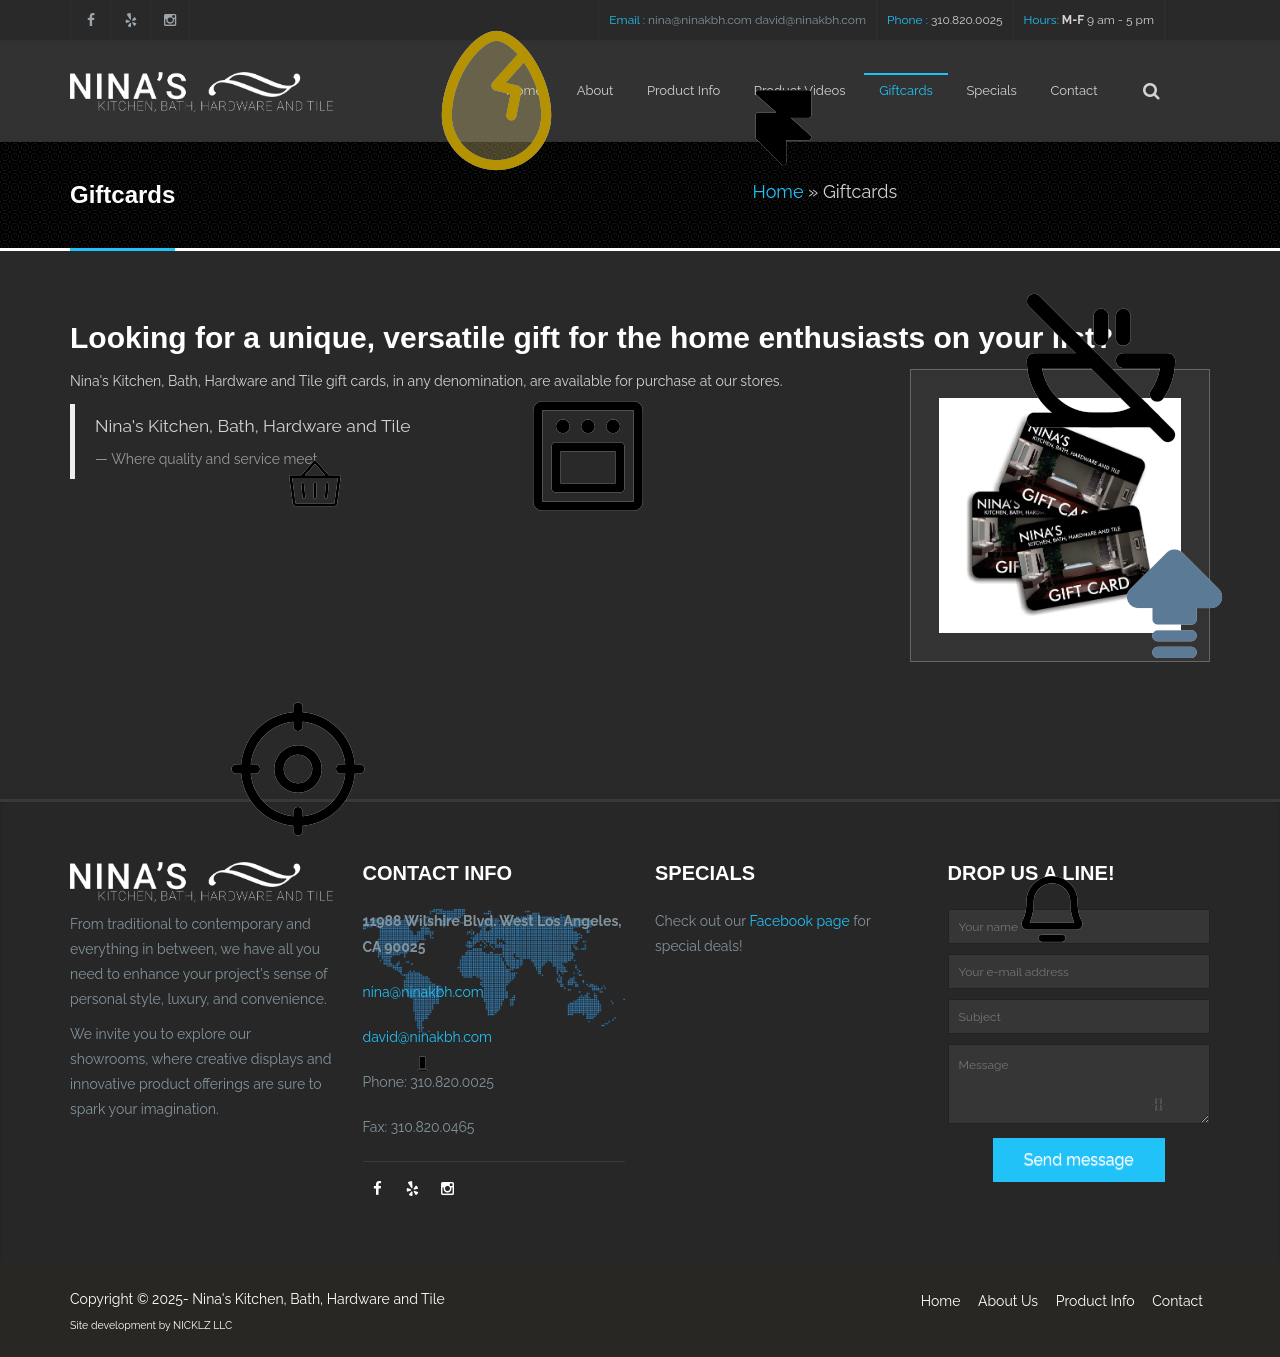 This screenshot has width=1280, height=1357. I want to click on soup or hot food unavailable, so click(1101, 368).